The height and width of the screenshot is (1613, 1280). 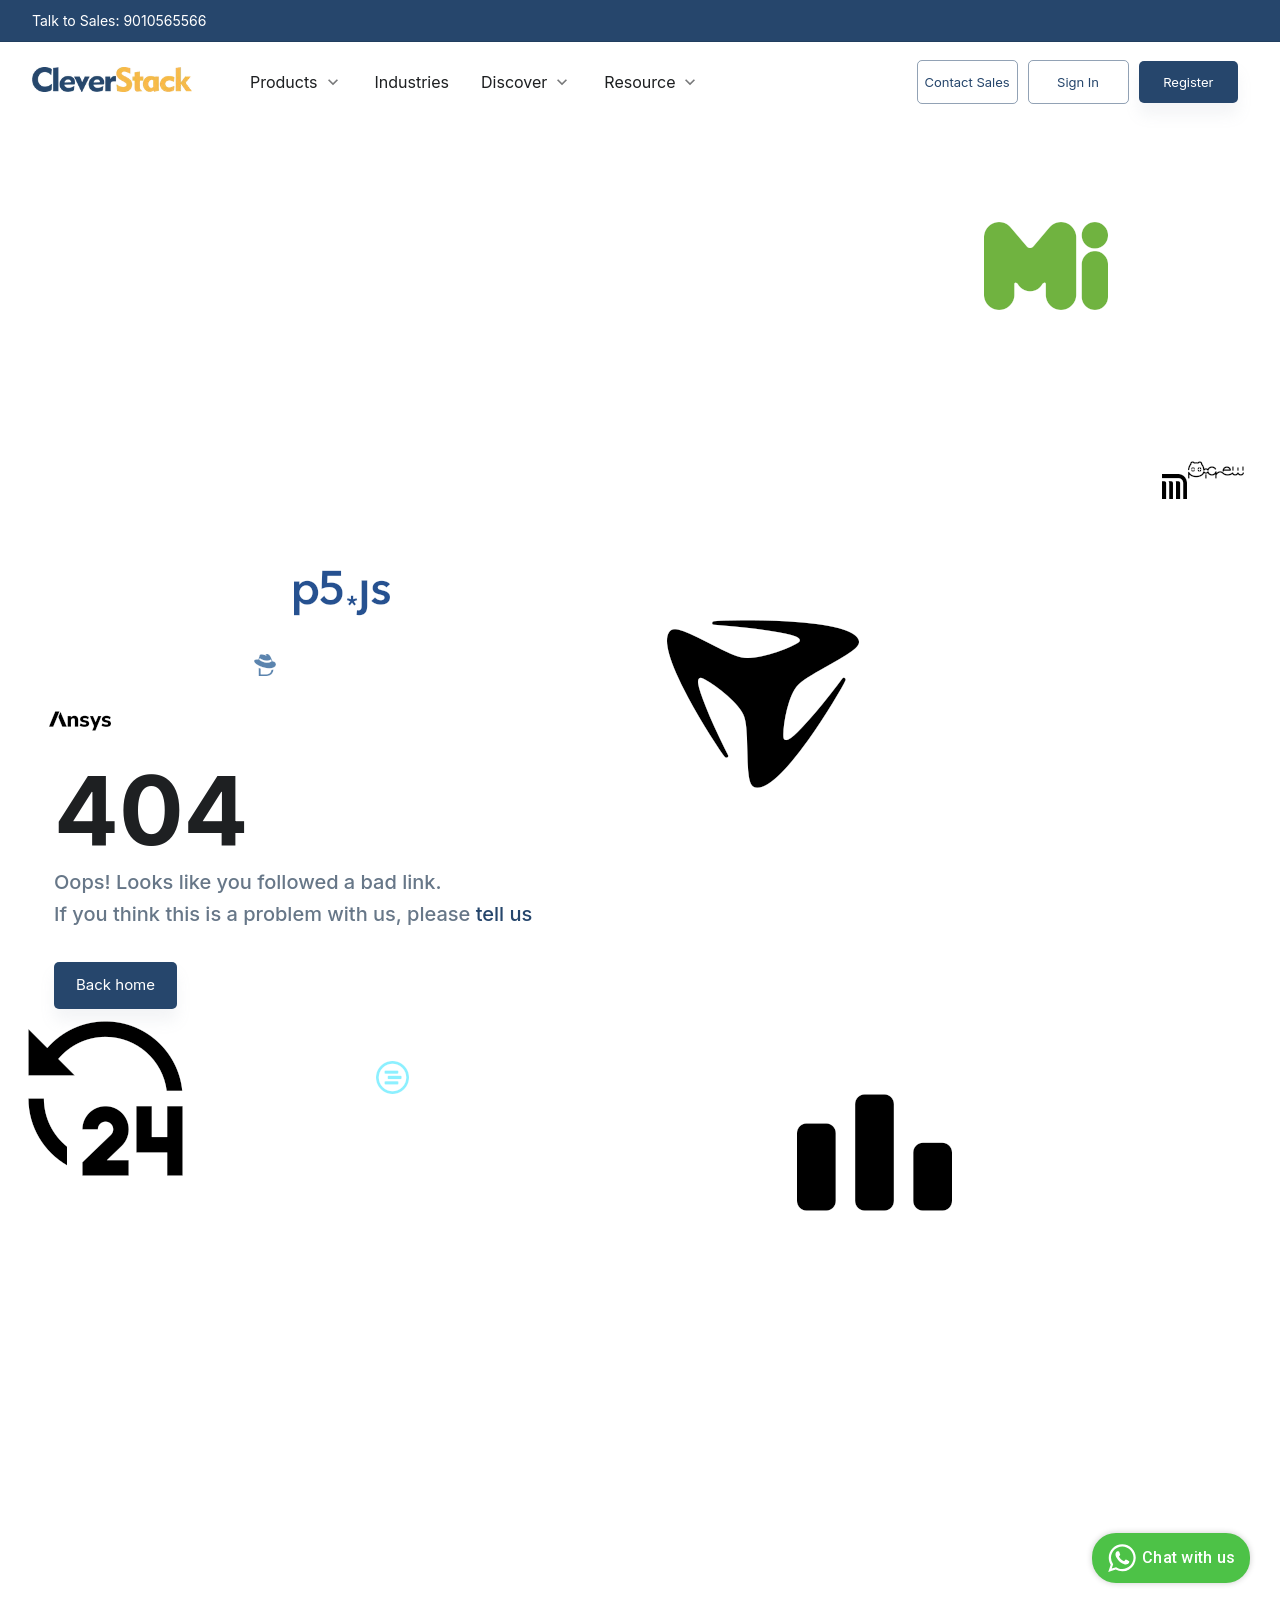 I want to click on open the When I Work app, so click(x=392, y=1077).